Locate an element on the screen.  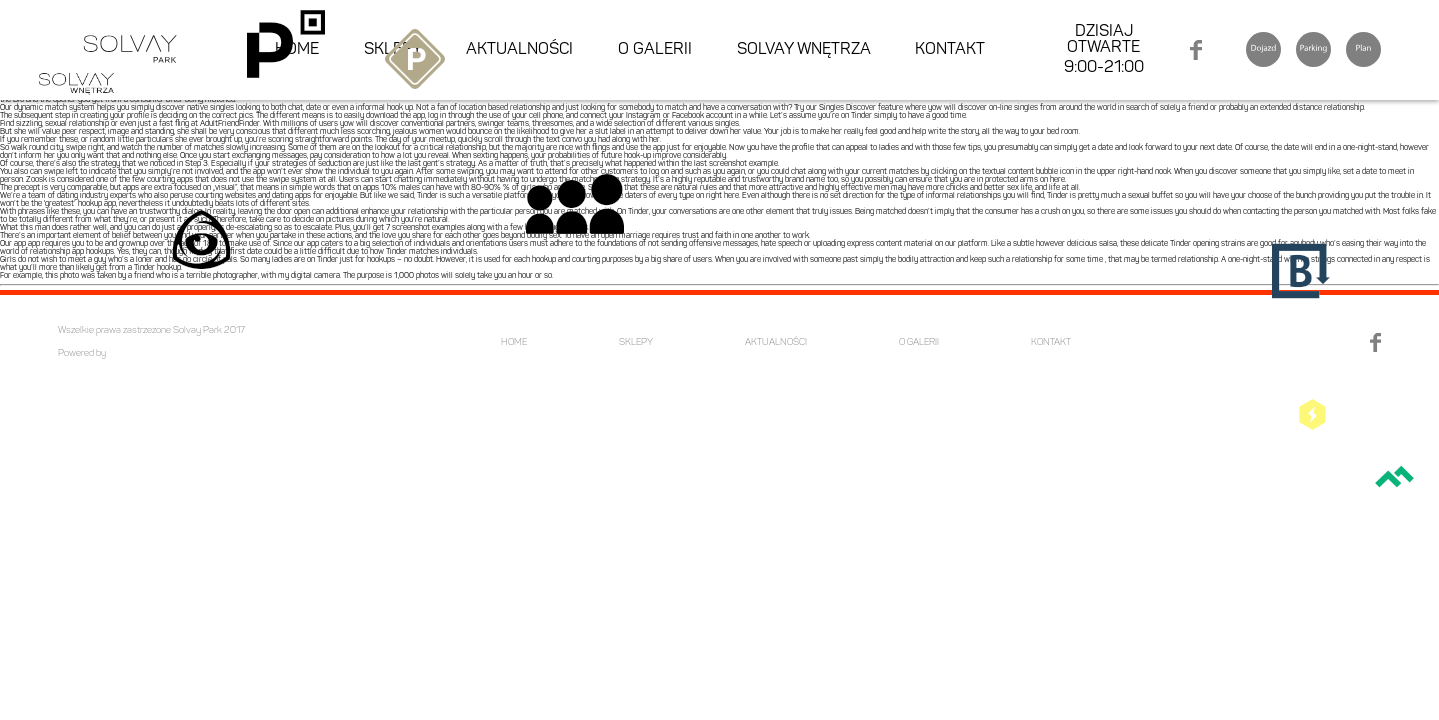
link to MySpace profile is located at coordinates (575, 204).